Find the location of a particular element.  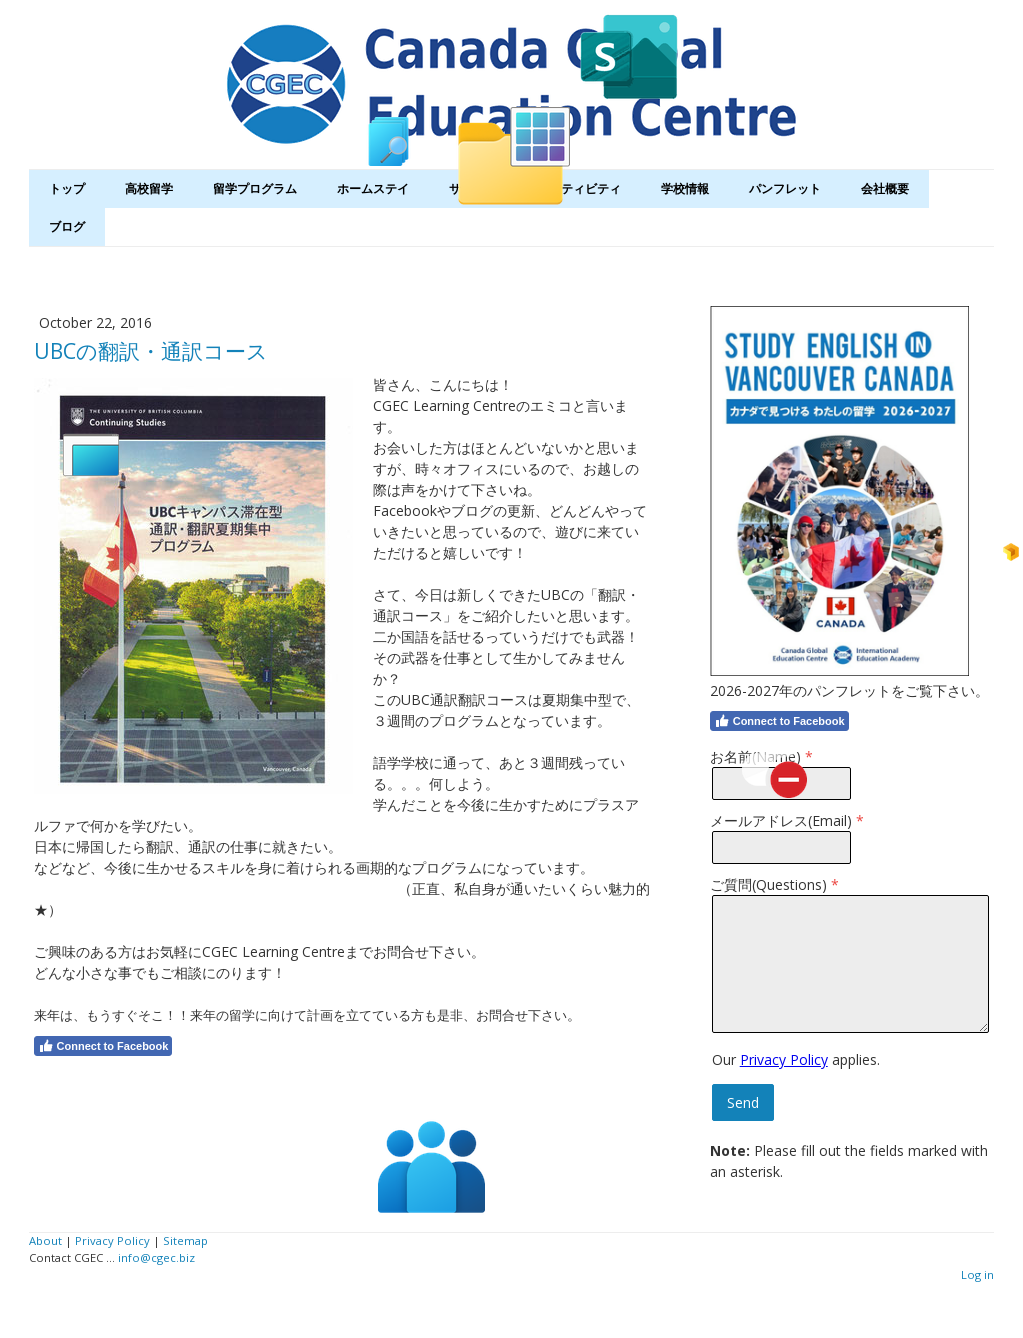

open desktop view is located at coordinates (91, 455).